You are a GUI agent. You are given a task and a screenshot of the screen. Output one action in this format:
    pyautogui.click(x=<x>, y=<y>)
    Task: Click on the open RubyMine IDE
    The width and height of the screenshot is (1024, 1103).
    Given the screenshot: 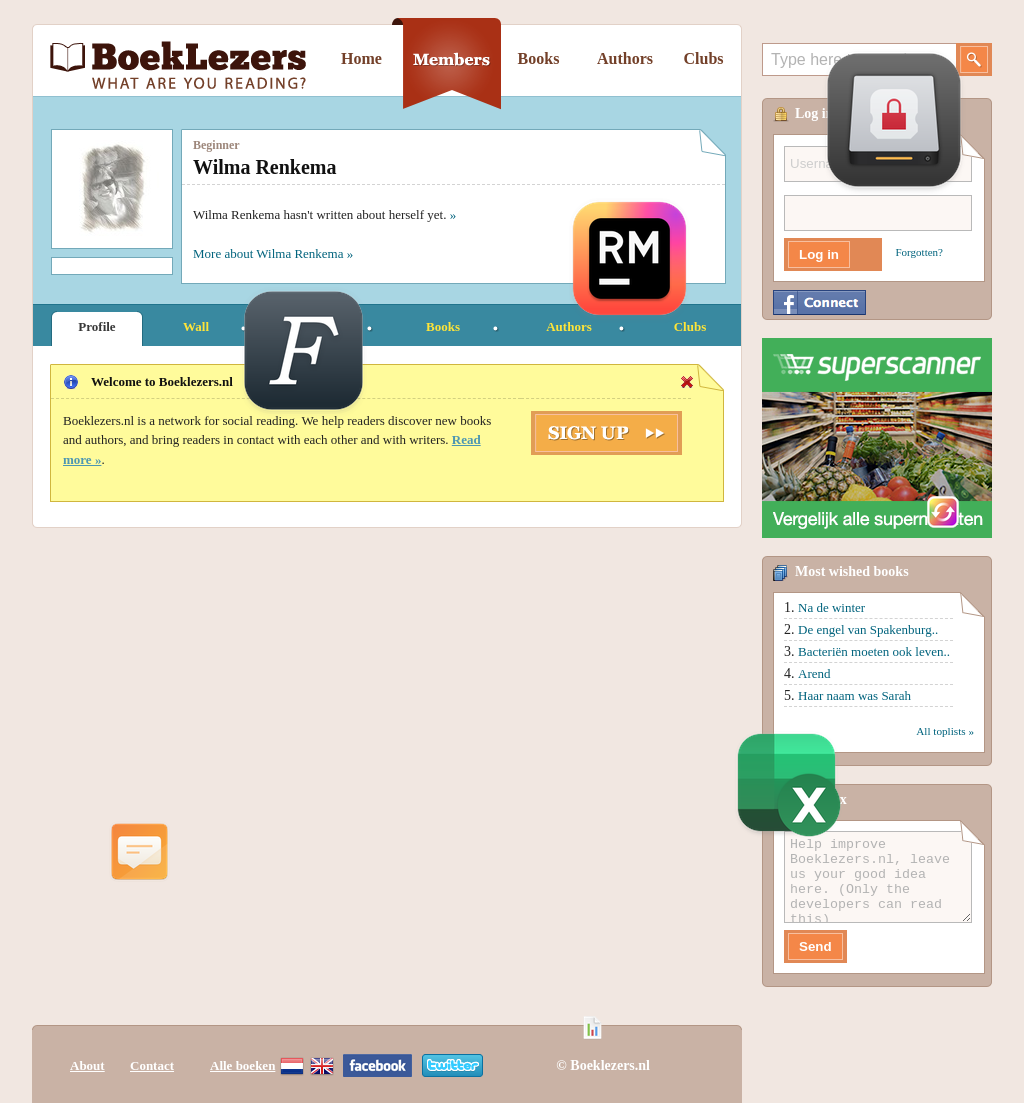 What is the action you would take?
    pyautogui.click(x=629, y=258)
    